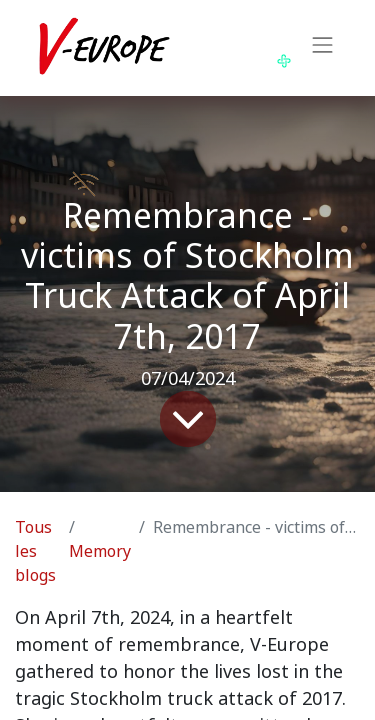  What do you see at coordinates (84, 184) in the screenshot?
I see `indicates no wifi connection available` at bounding box center [84, 184].